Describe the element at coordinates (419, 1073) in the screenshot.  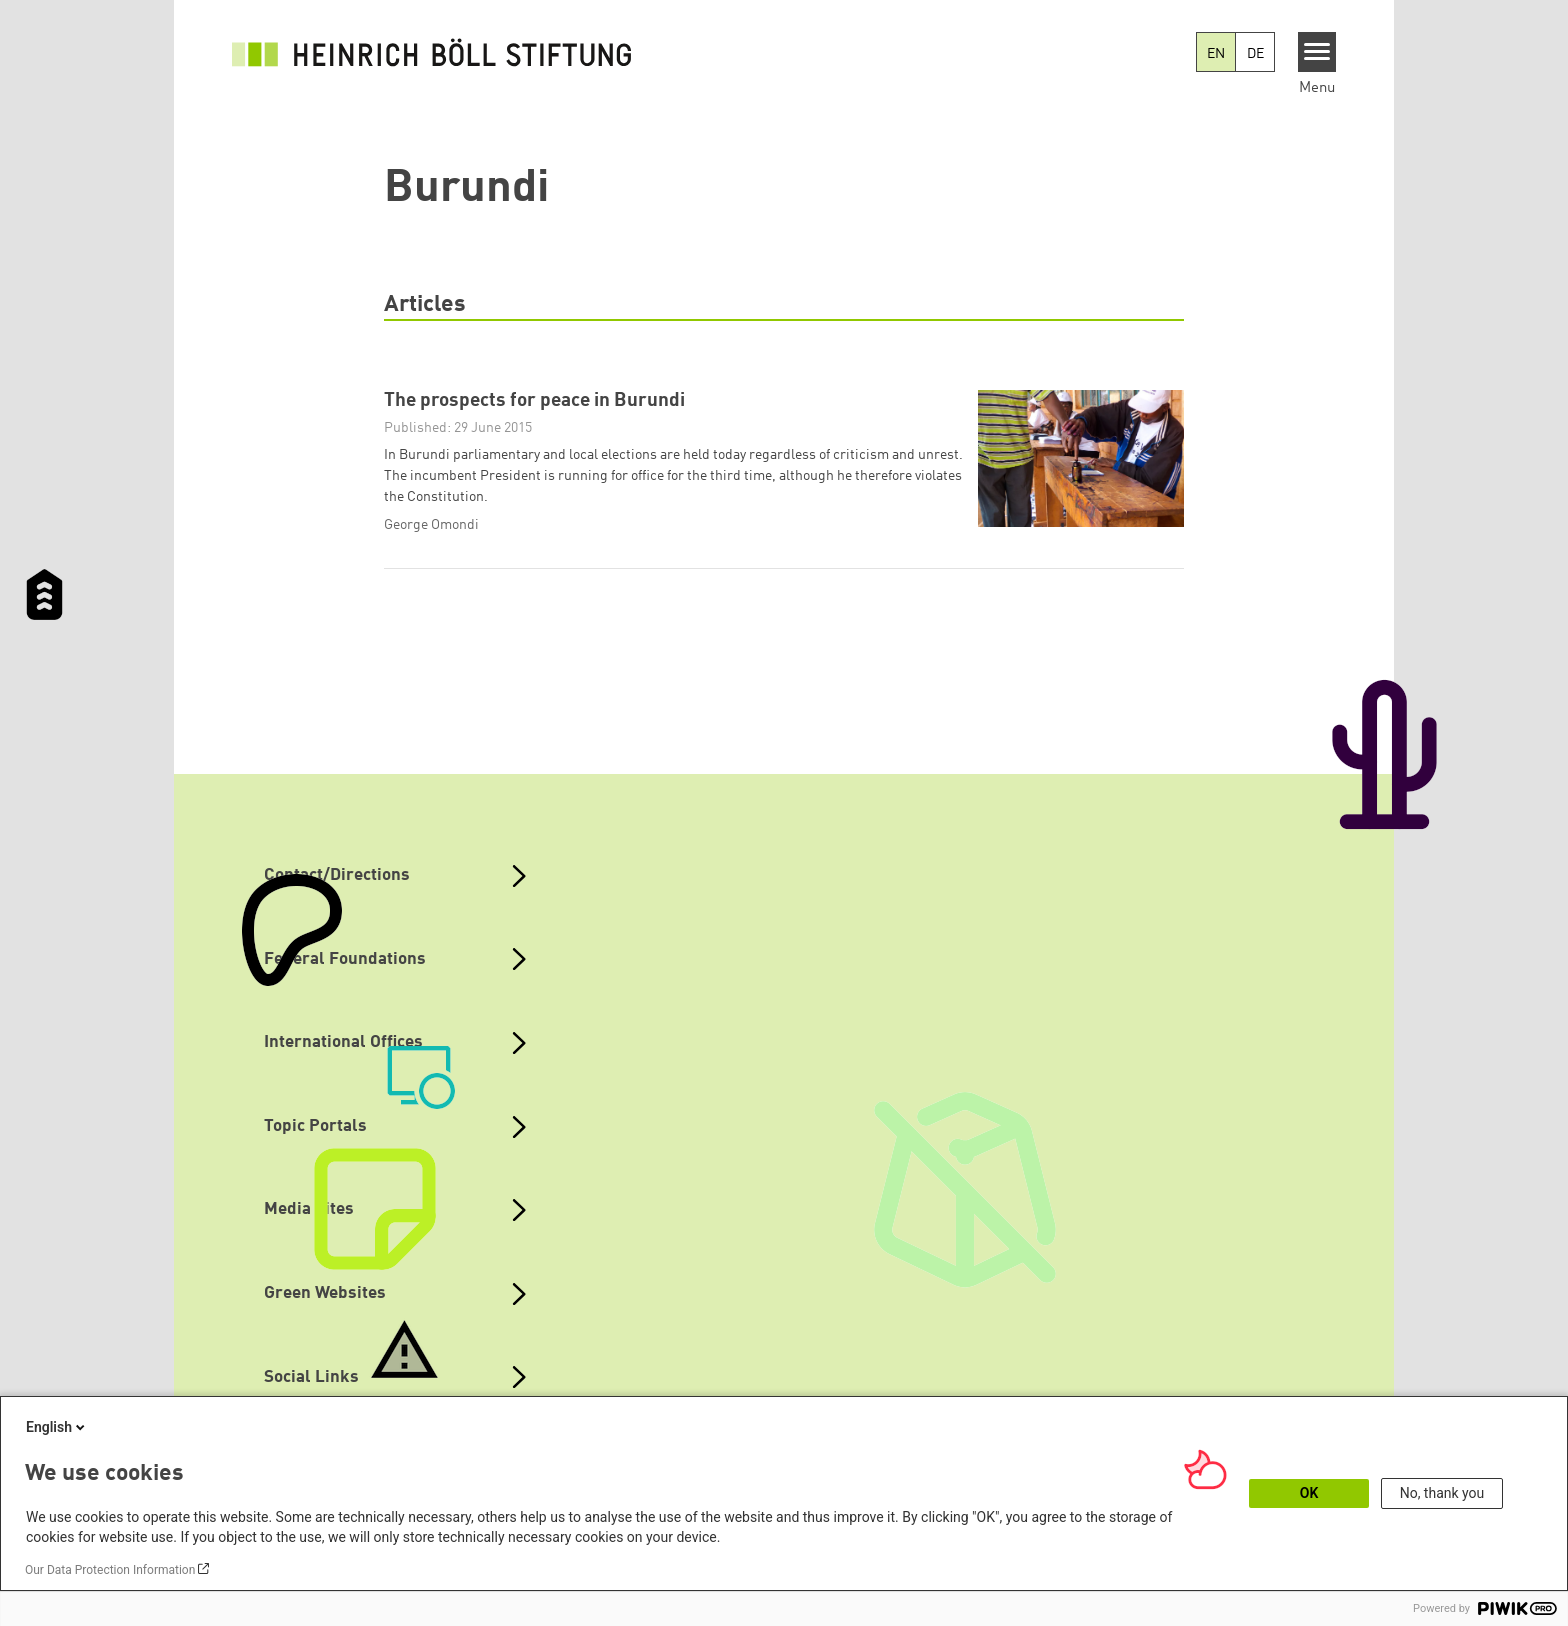
I see `access virtual machine settings` at that location.